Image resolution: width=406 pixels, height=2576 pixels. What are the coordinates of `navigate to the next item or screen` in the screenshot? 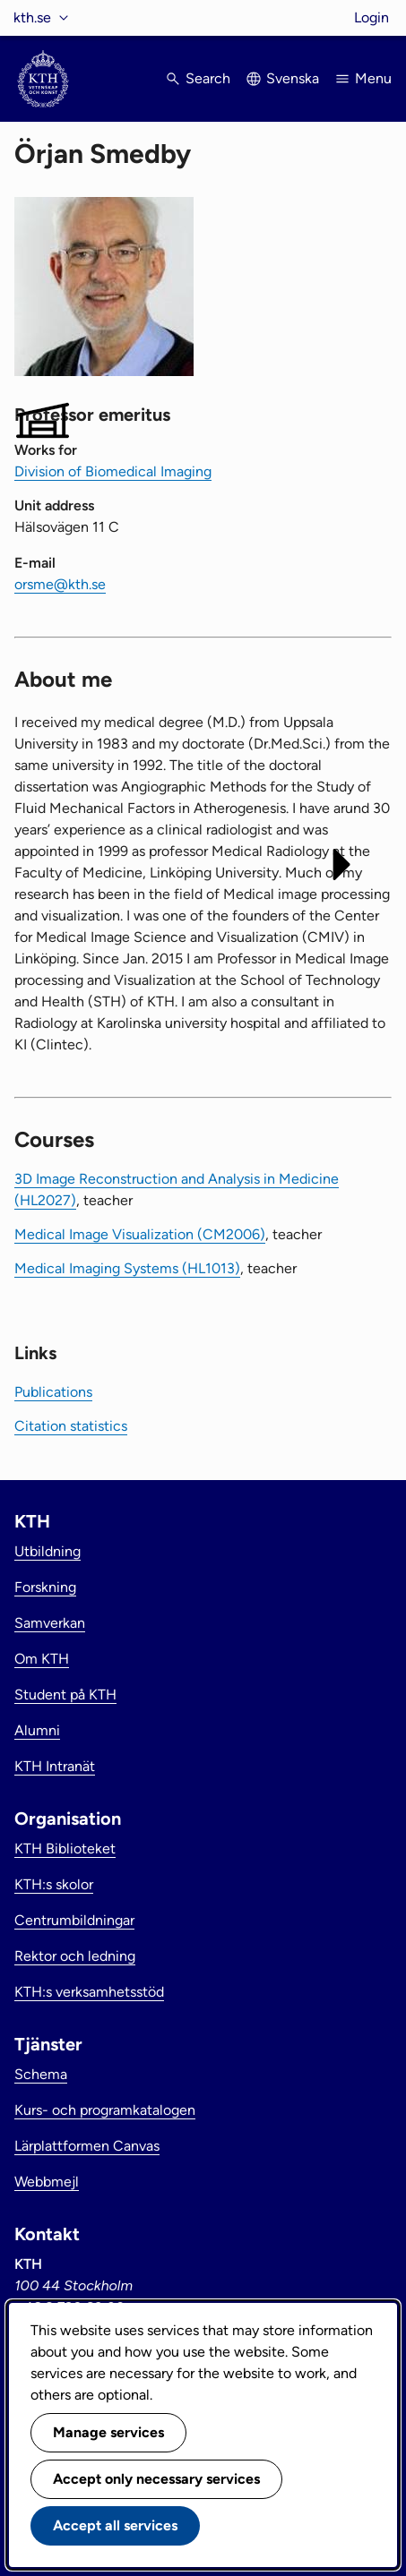 It's located at (340, 864).